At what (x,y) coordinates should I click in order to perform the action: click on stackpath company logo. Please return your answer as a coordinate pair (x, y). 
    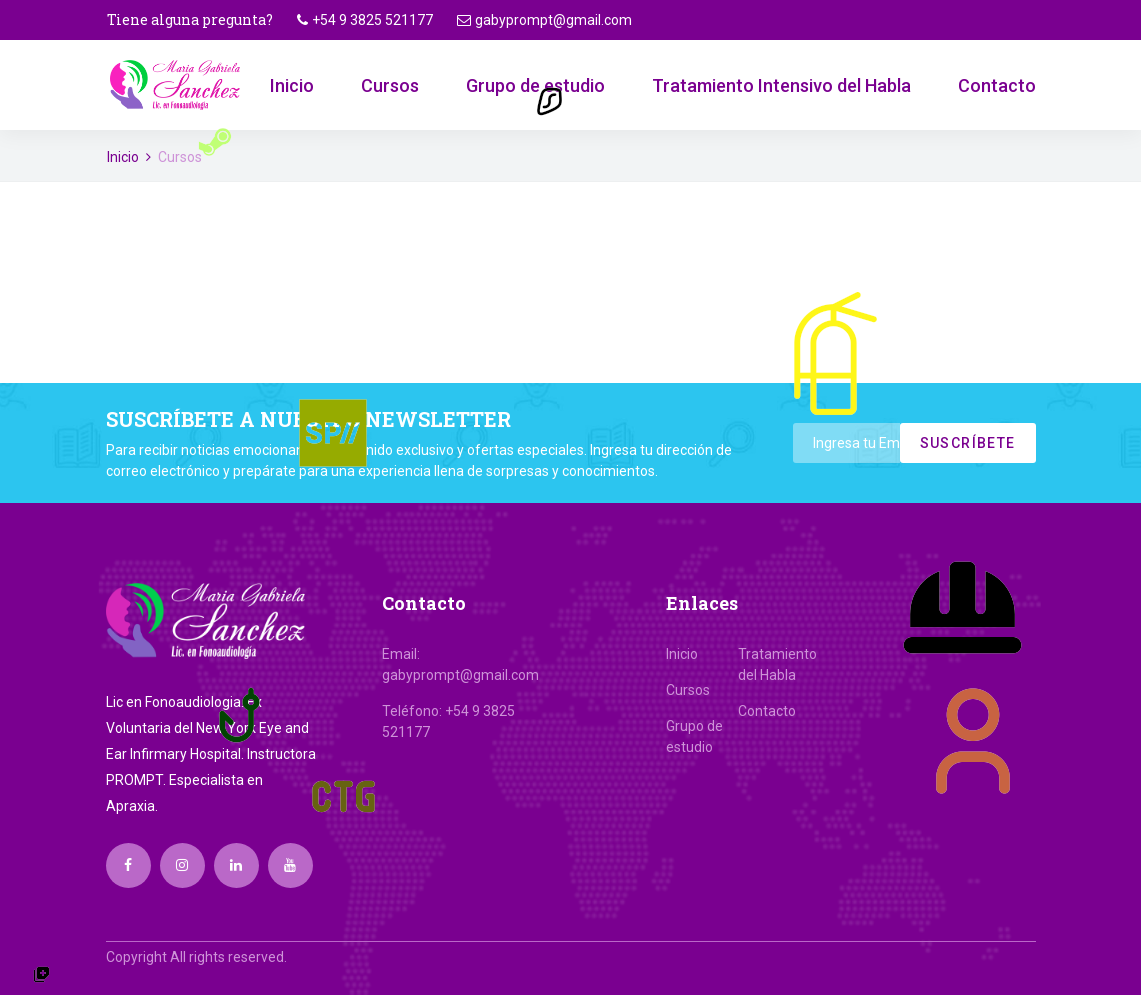
    Looking at the image, I should click on (333, 433).